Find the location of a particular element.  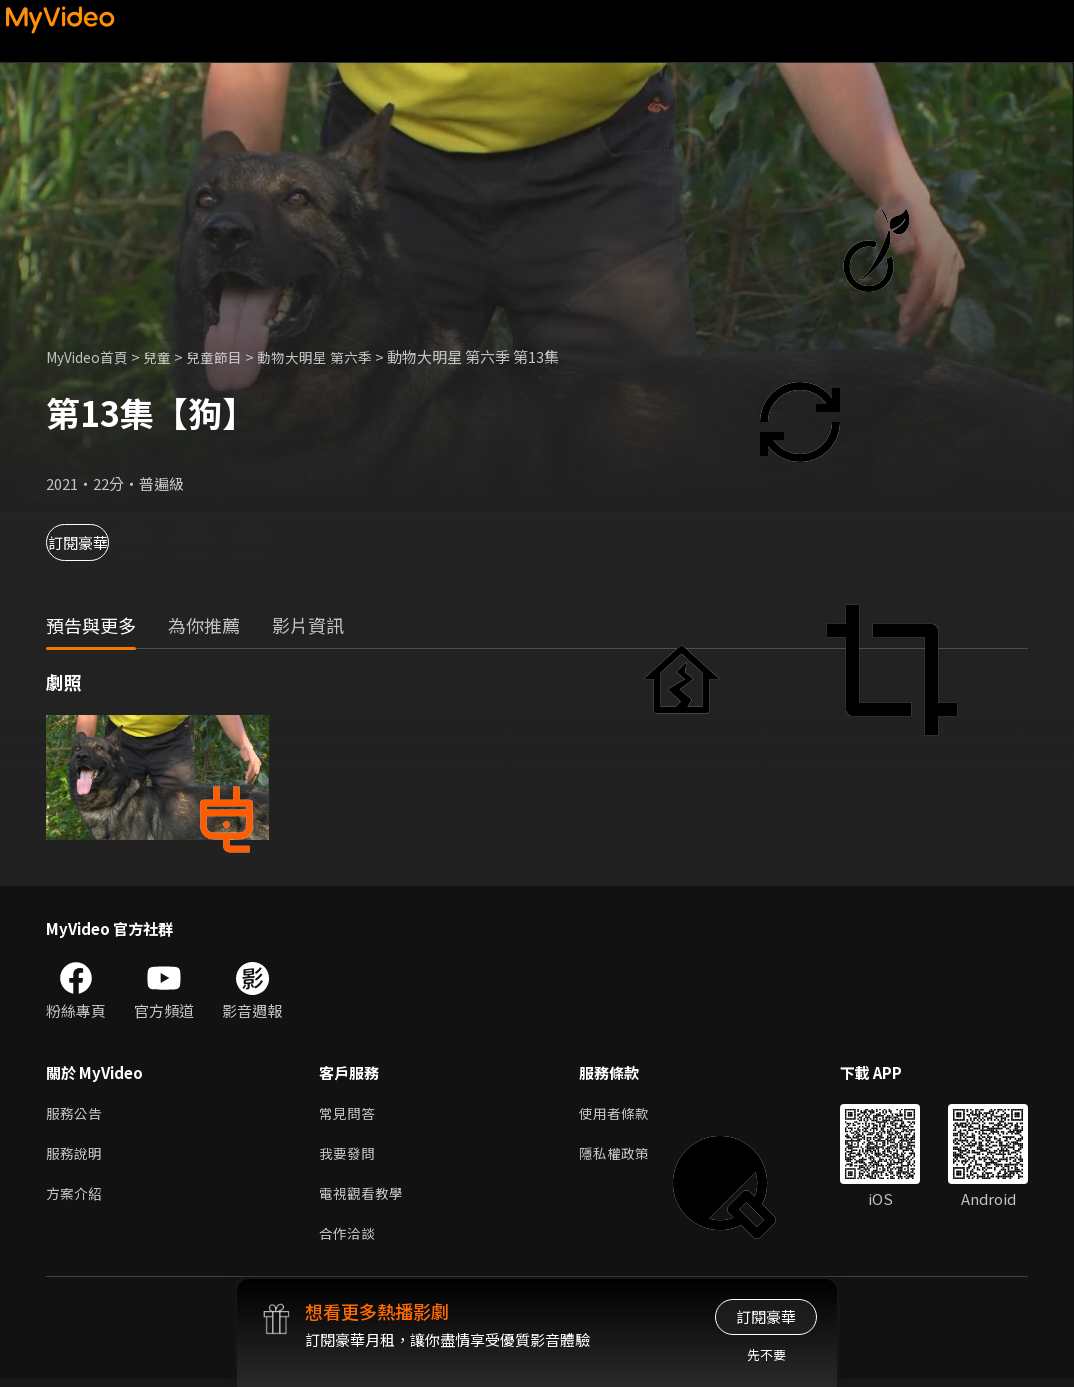

connect to a power source is located at coordinates (226, 819).